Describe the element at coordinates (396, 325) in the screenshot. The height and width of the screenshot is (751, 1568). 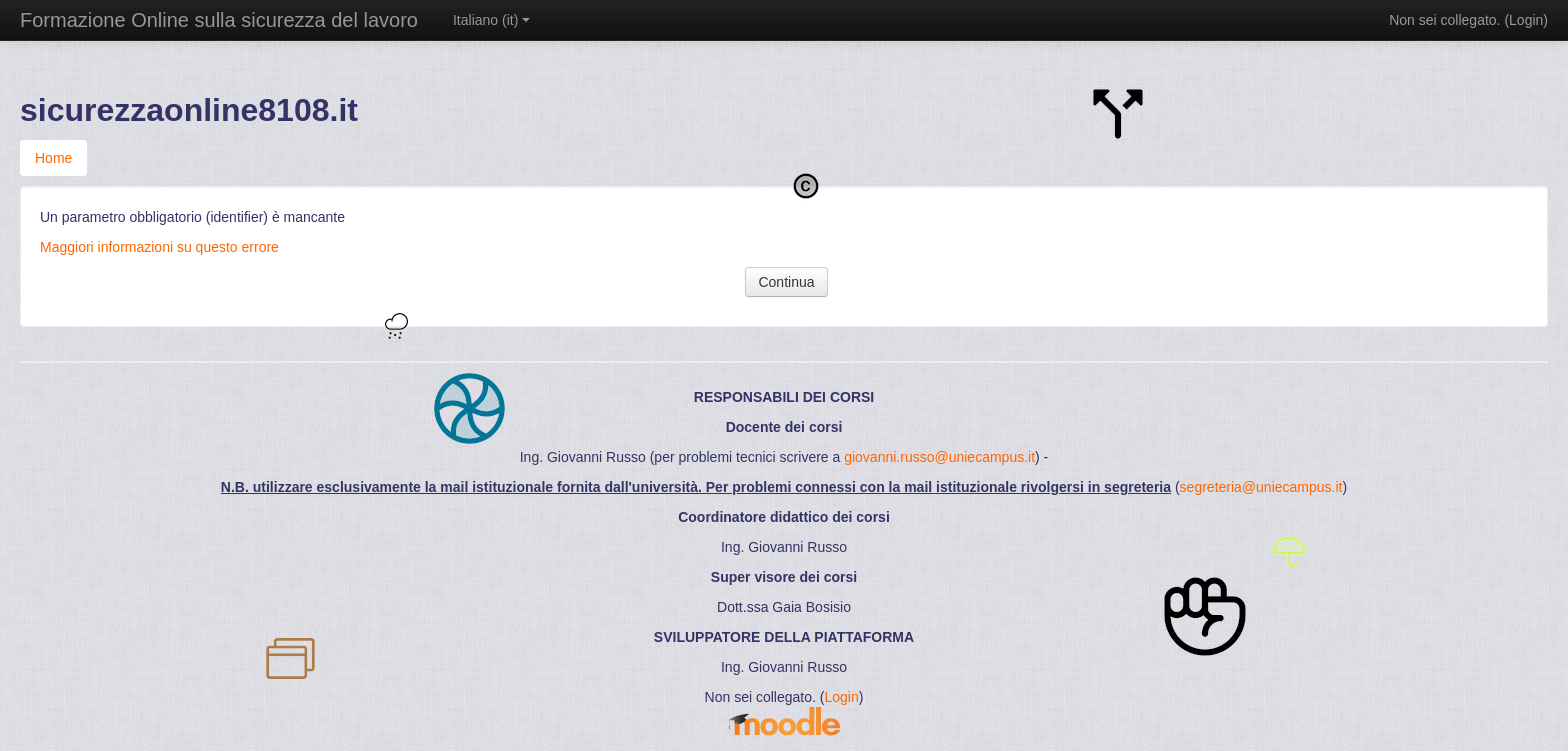
I see `indicates snowy weather conditions` at that location.